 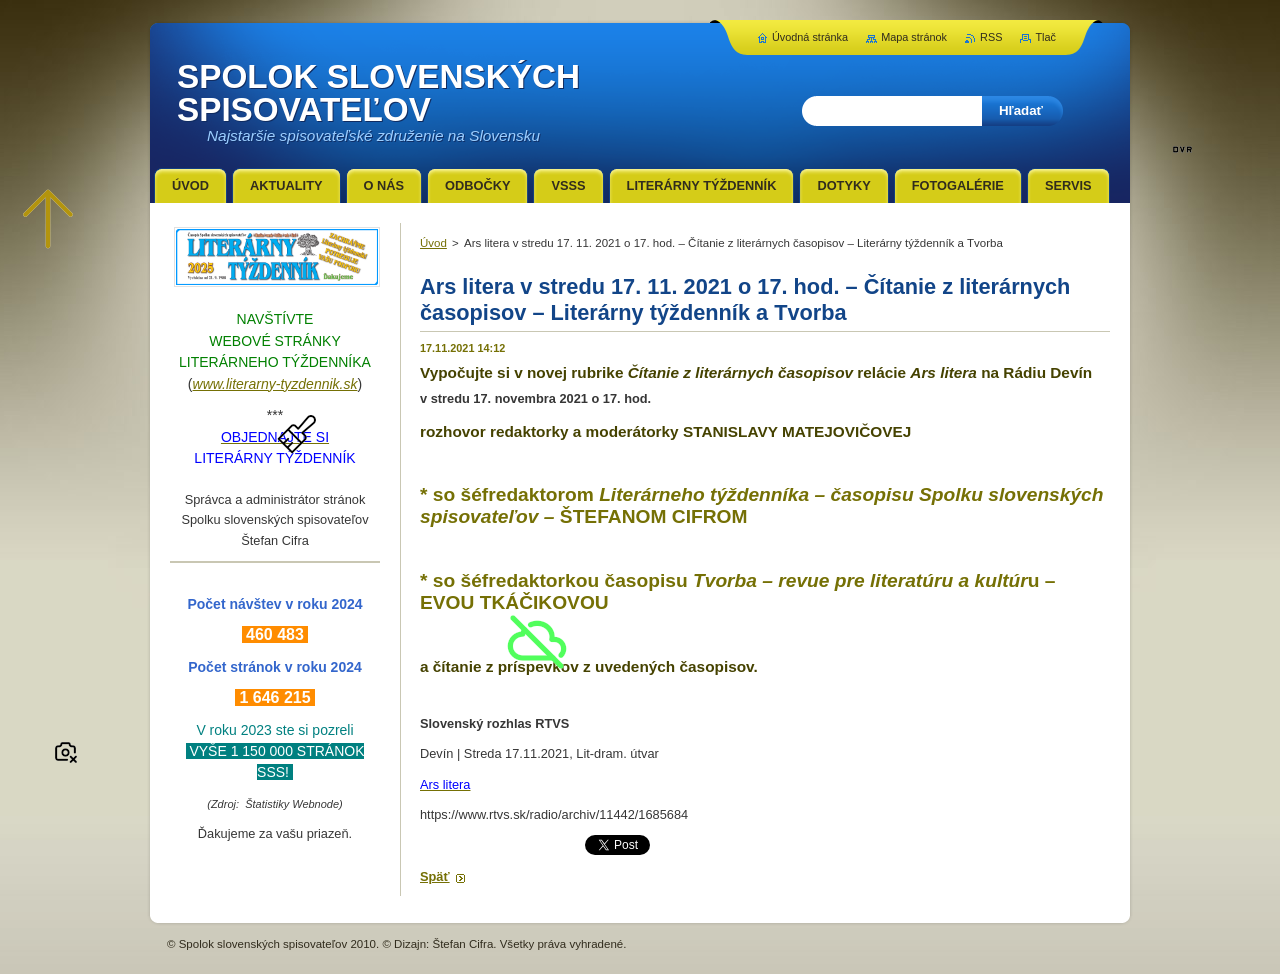 What do you see at coordinates (48, 219) in the screenshot?
I see `scroll to top of page` at bounding box center [48, 219].